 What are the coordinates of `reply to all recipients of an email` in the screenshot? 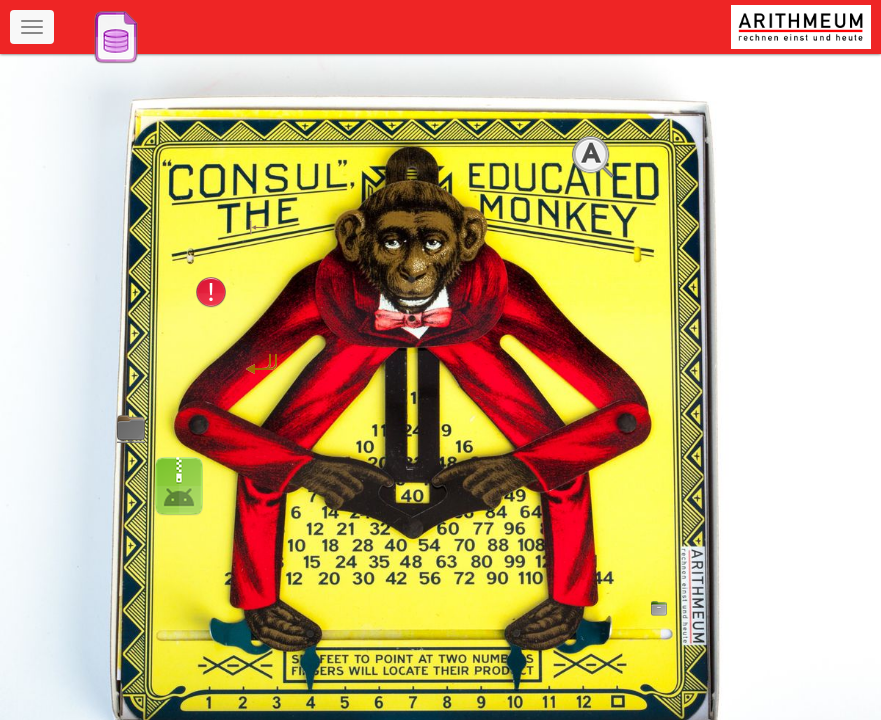 It's located at (261, 362).